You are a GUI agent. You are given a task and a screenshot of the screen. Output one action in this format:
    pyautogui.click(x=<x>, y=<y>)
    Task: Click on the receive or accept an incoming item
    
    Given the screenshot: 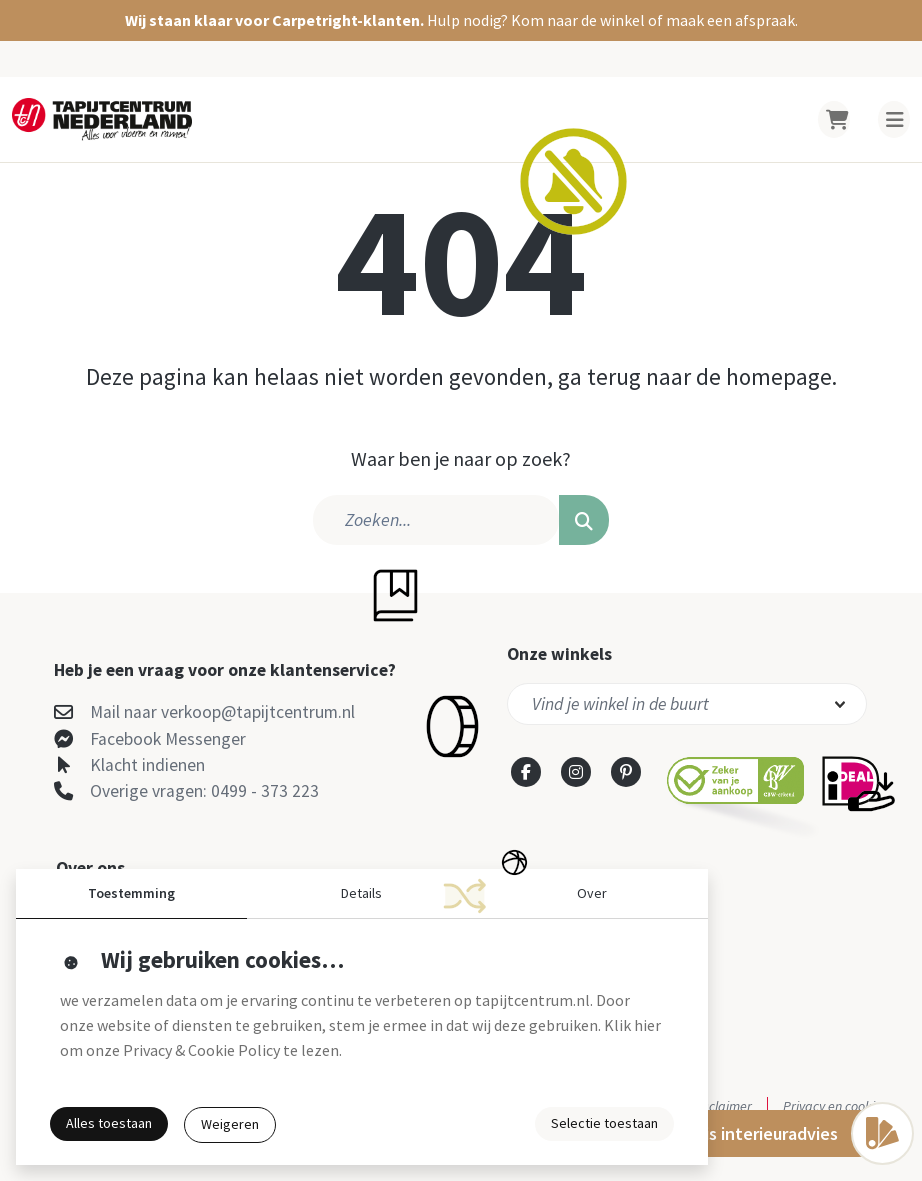 What is the action you would take?
    pyautogui.click(x=873, y=794)
    